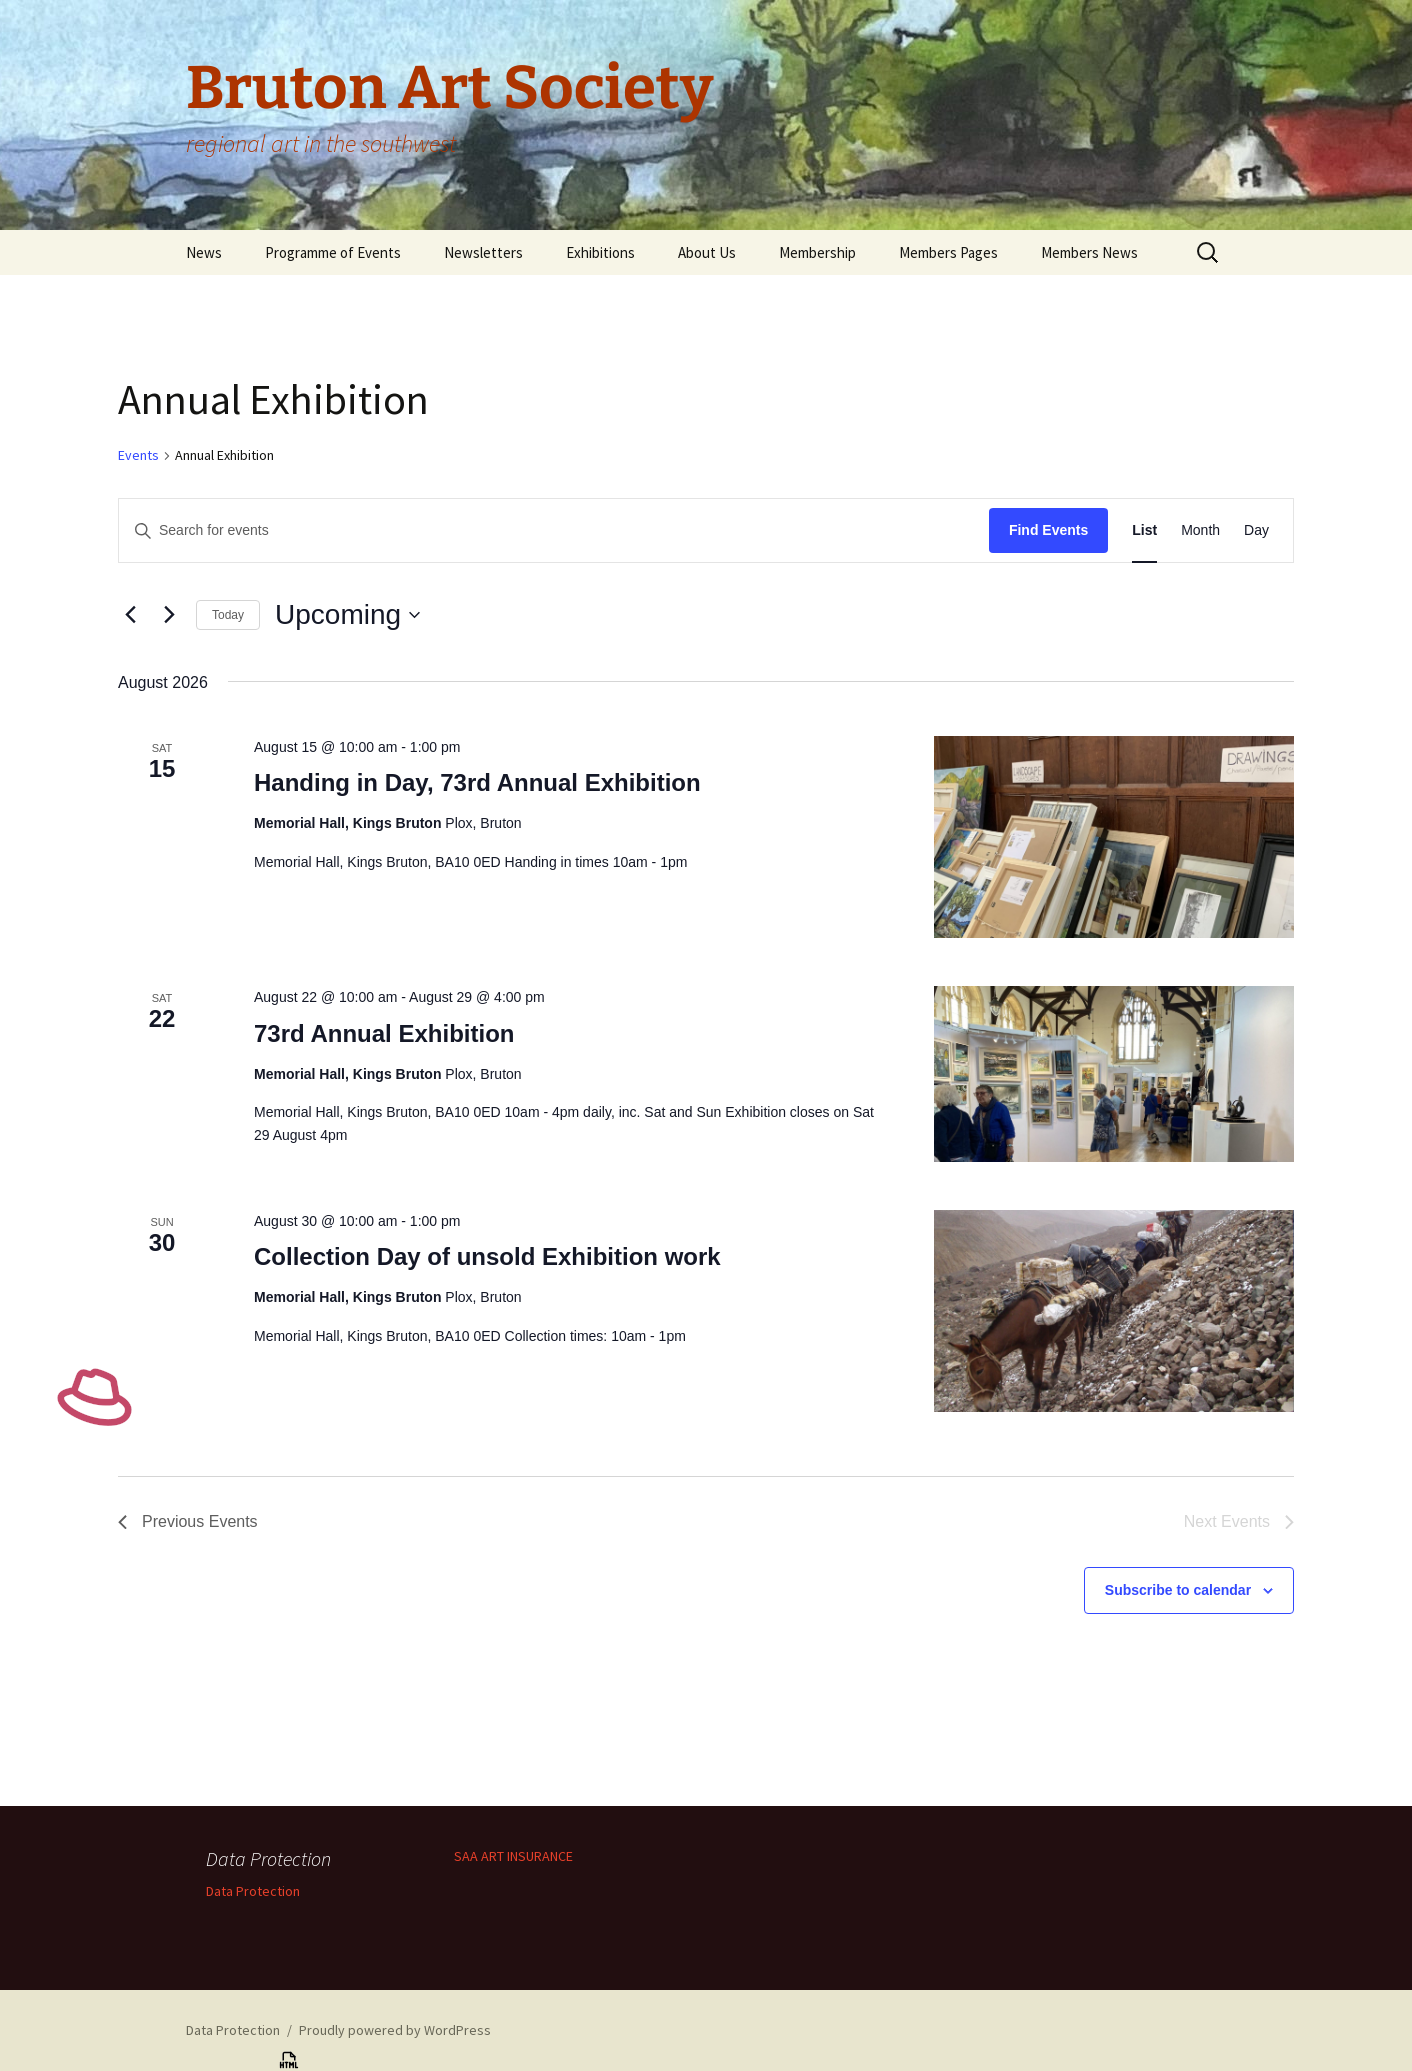 The height and width of the screenshot is (2071, 1412). I want to click on Red Hat brand logo, so click(94, 1395).